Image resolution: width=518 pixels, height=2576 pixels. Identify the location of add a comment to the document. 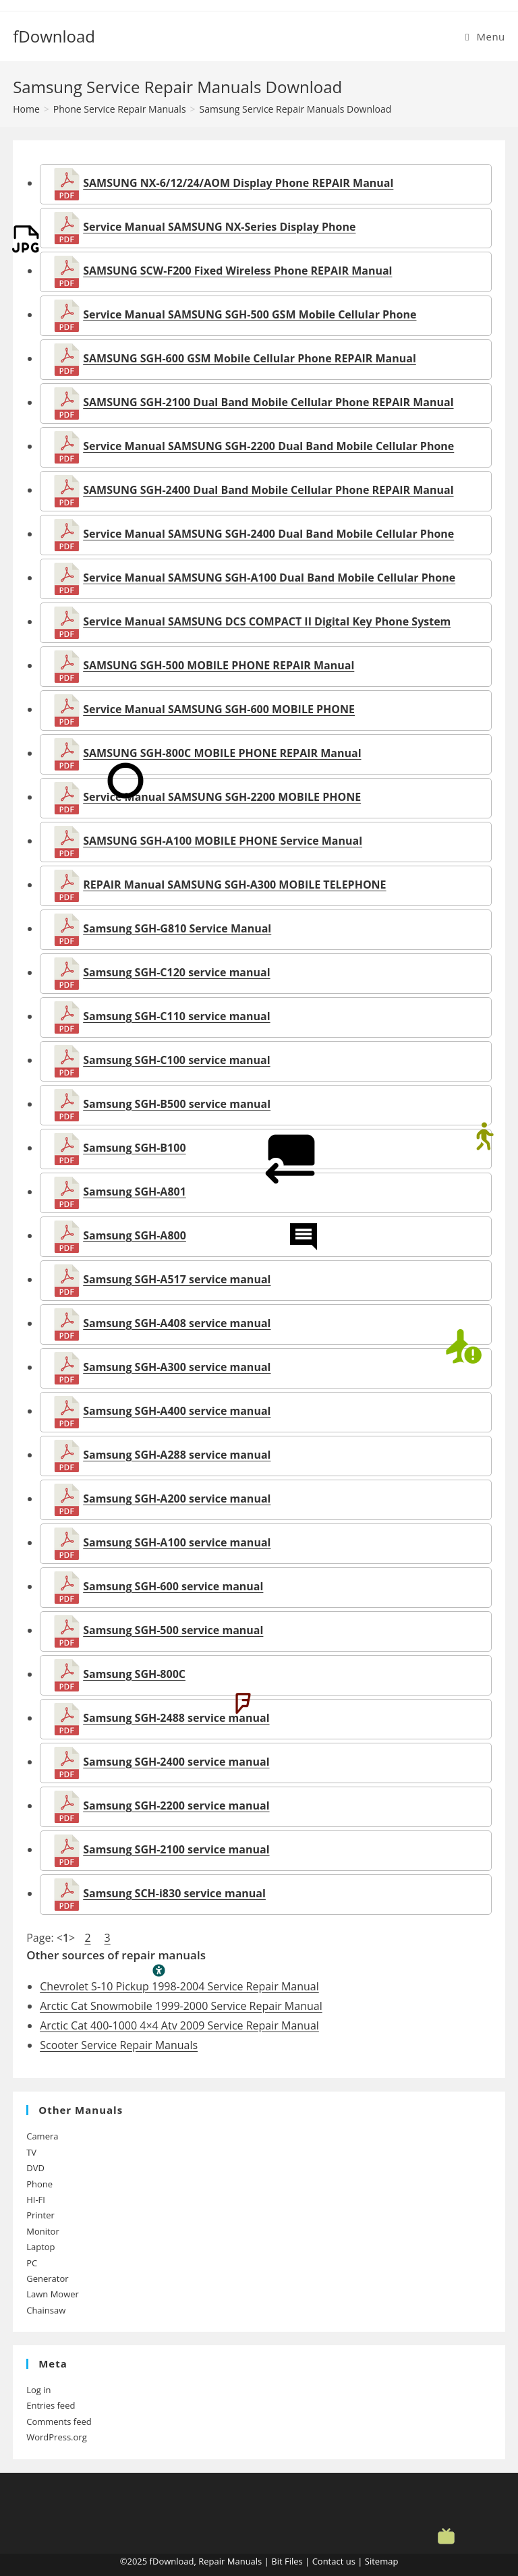
(304, 1237).